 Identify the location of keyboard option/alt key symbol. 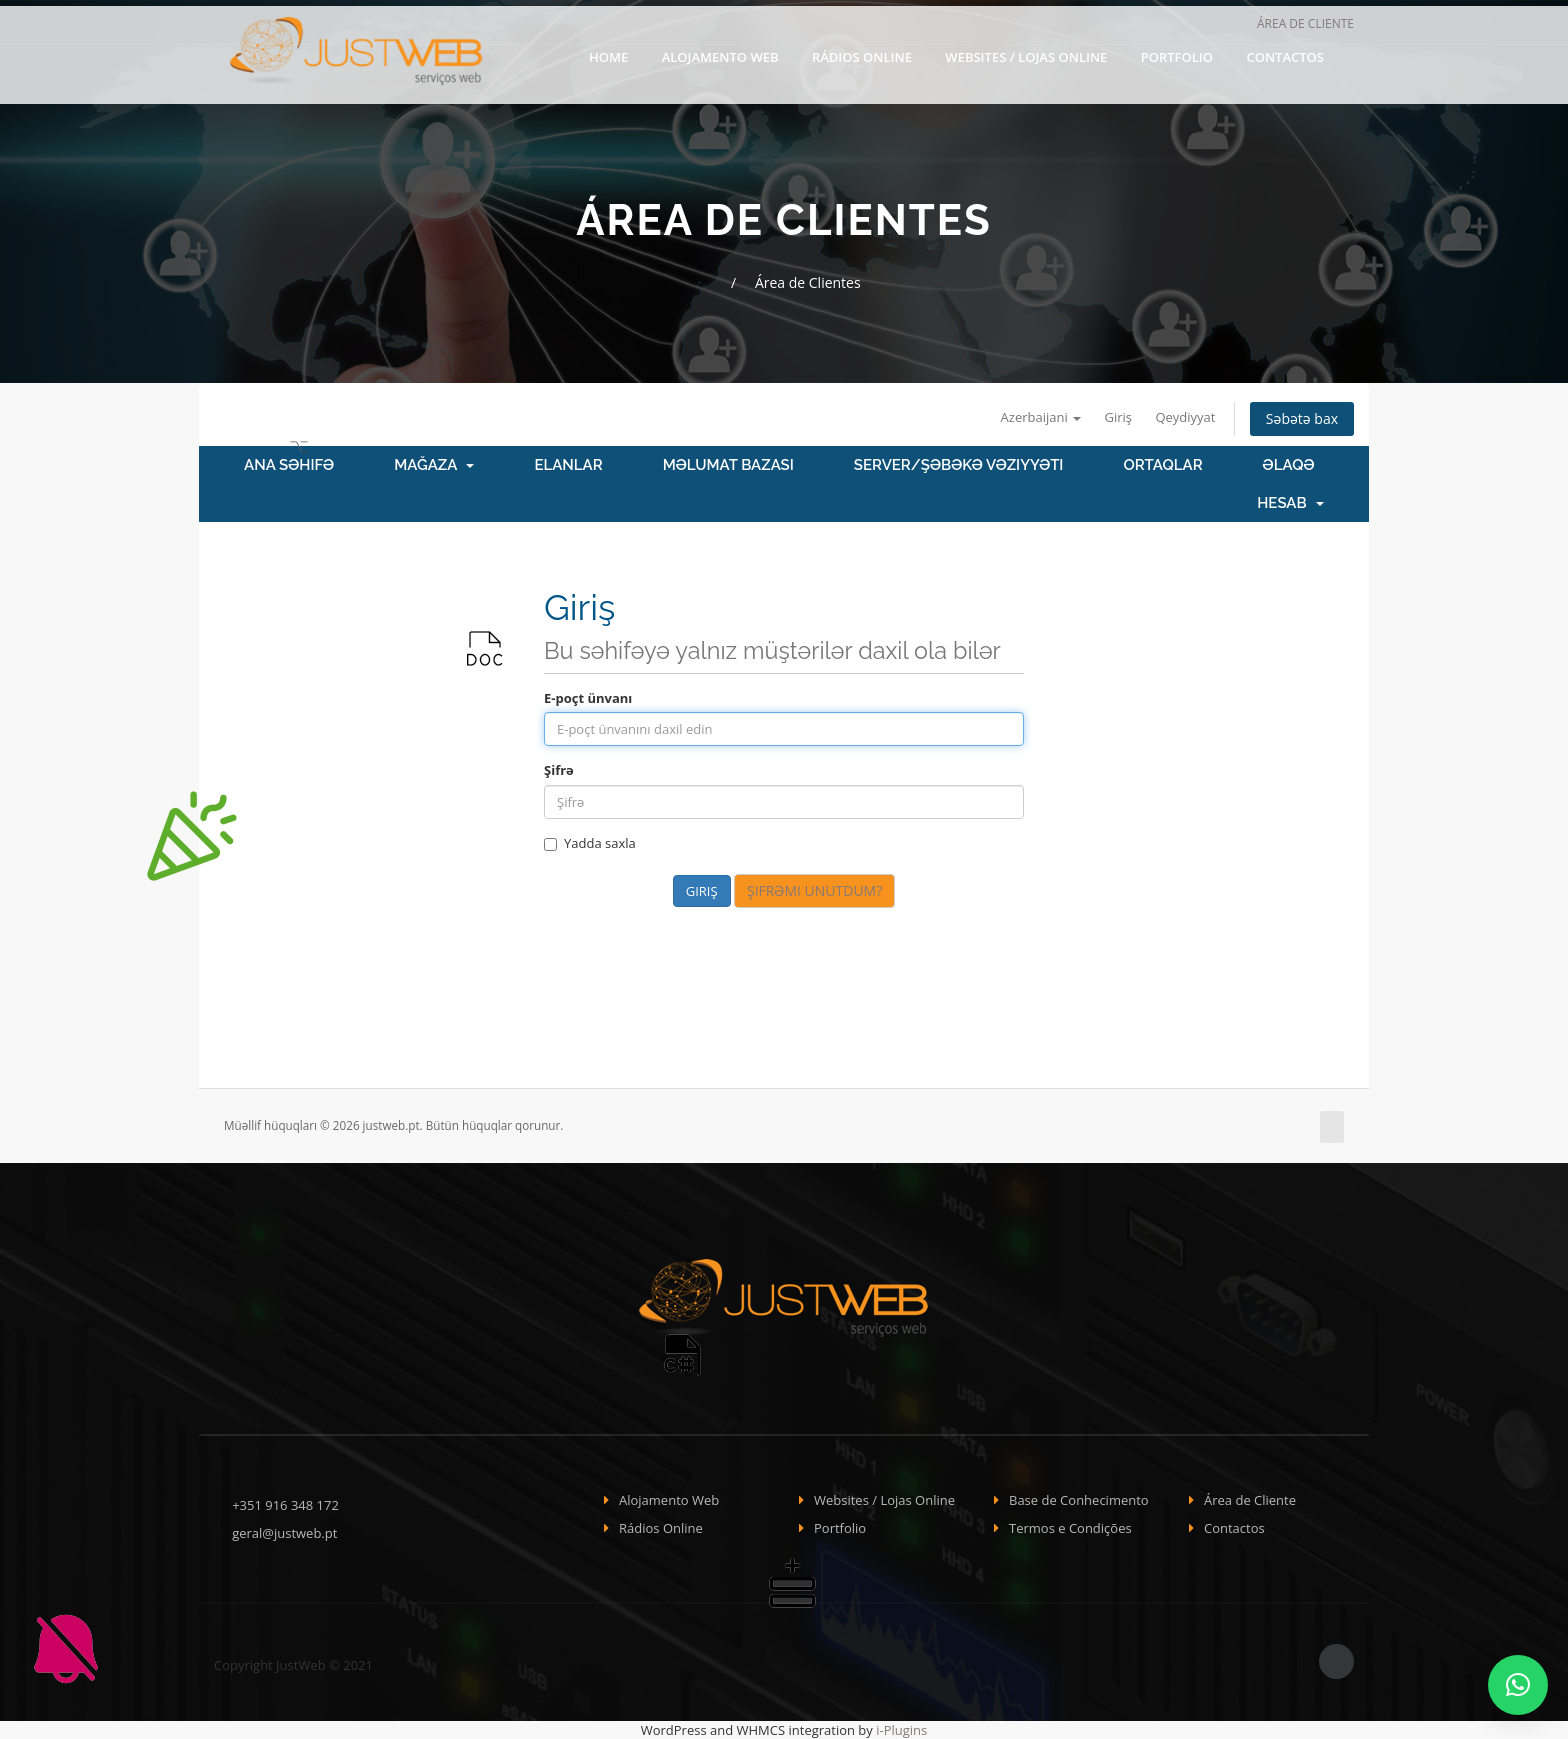
(299, 446).